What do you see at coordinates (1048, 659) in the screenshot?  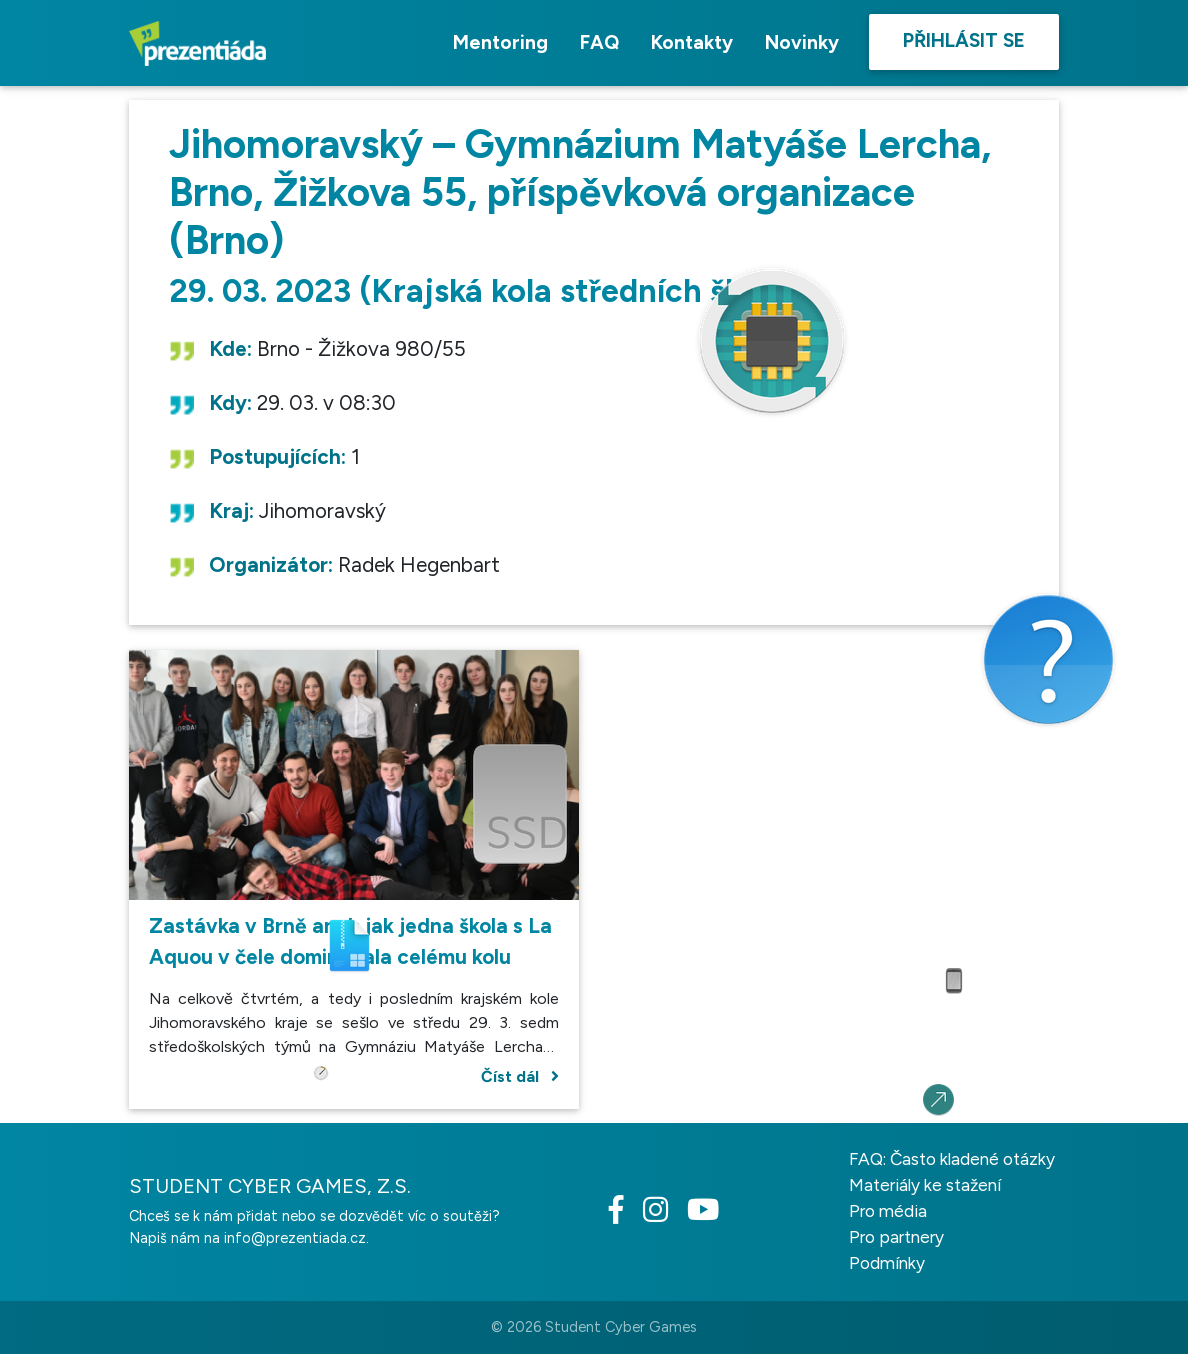 I see `open the help center or documentation` at bounding box center [1048, 659].